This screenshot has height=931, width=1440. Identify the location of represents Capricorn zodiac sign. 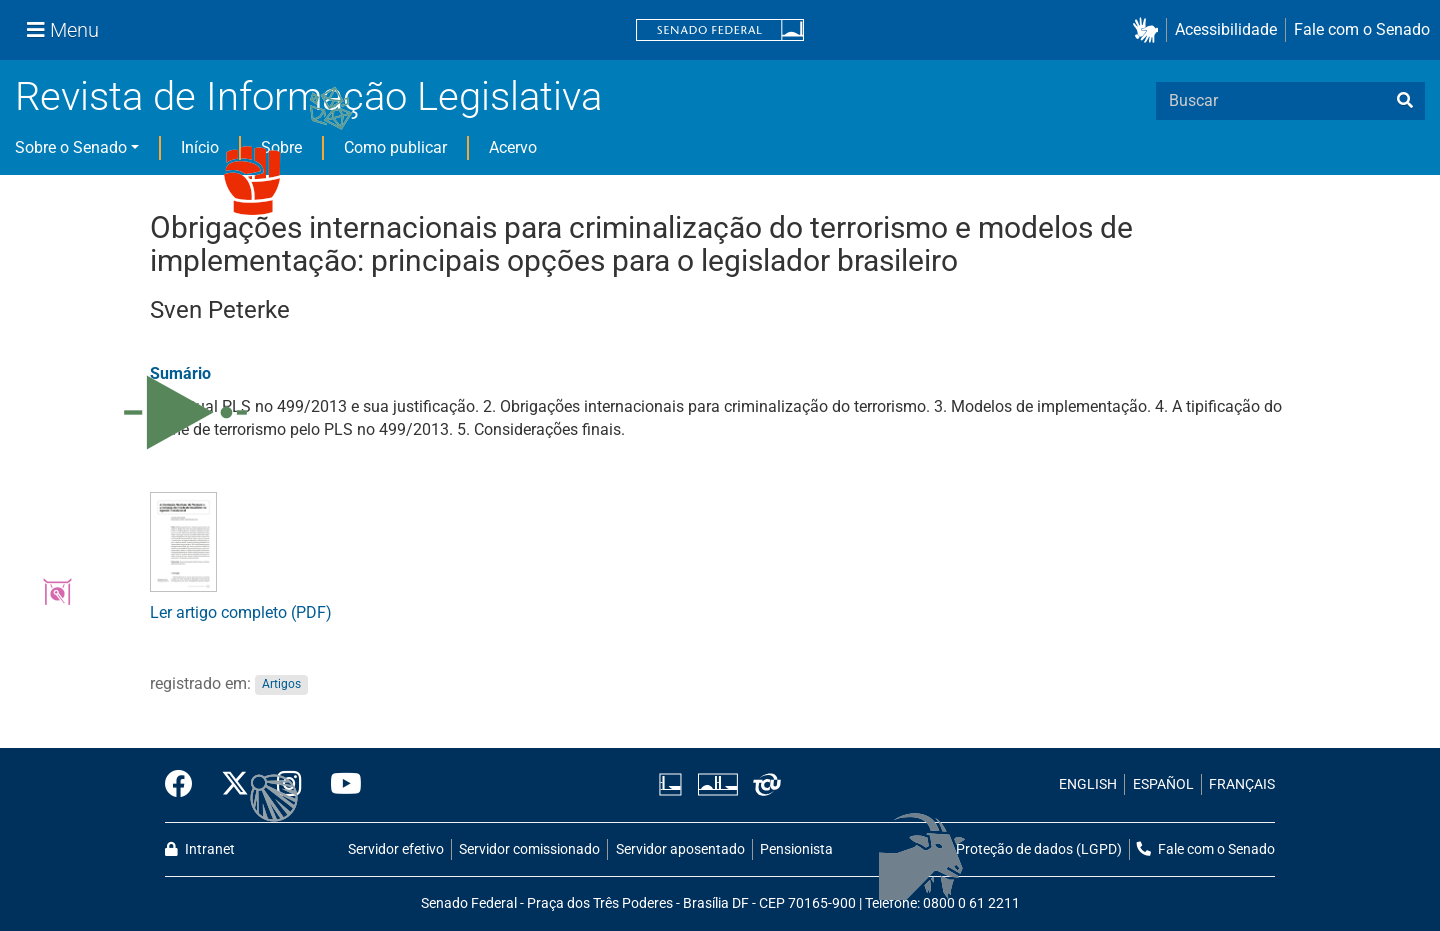
(924, 855).